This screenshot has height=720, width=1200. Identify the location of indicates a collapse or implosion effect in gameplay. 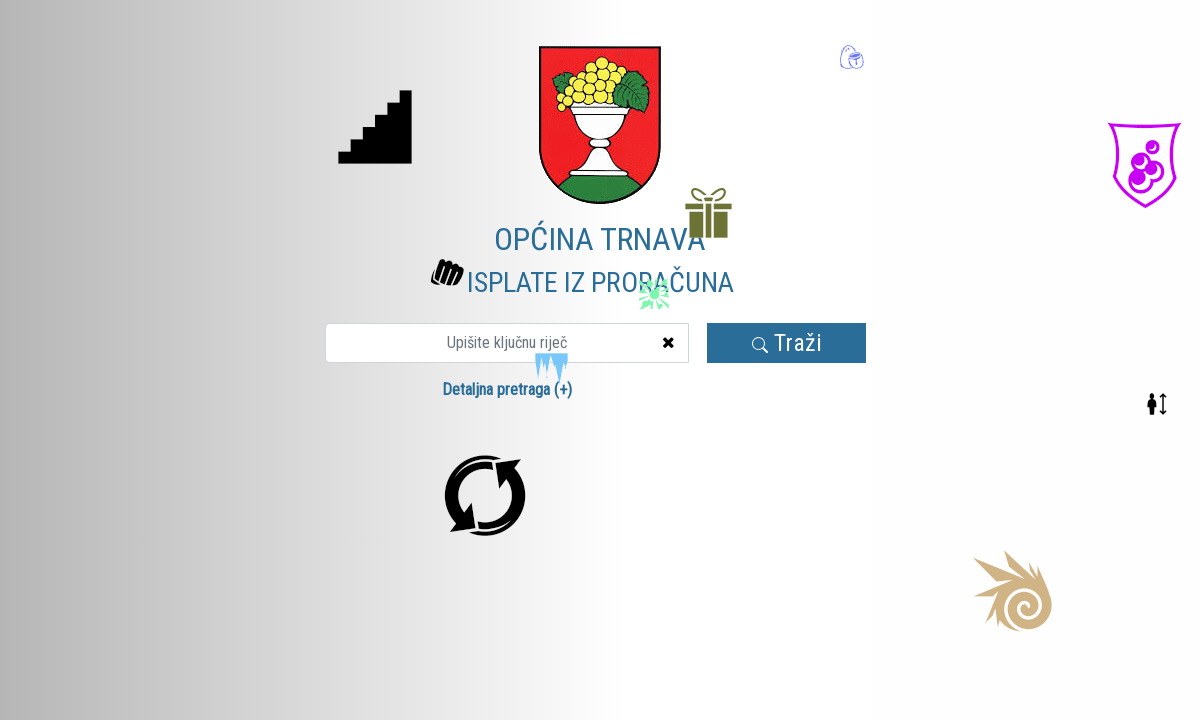
(654, 294).